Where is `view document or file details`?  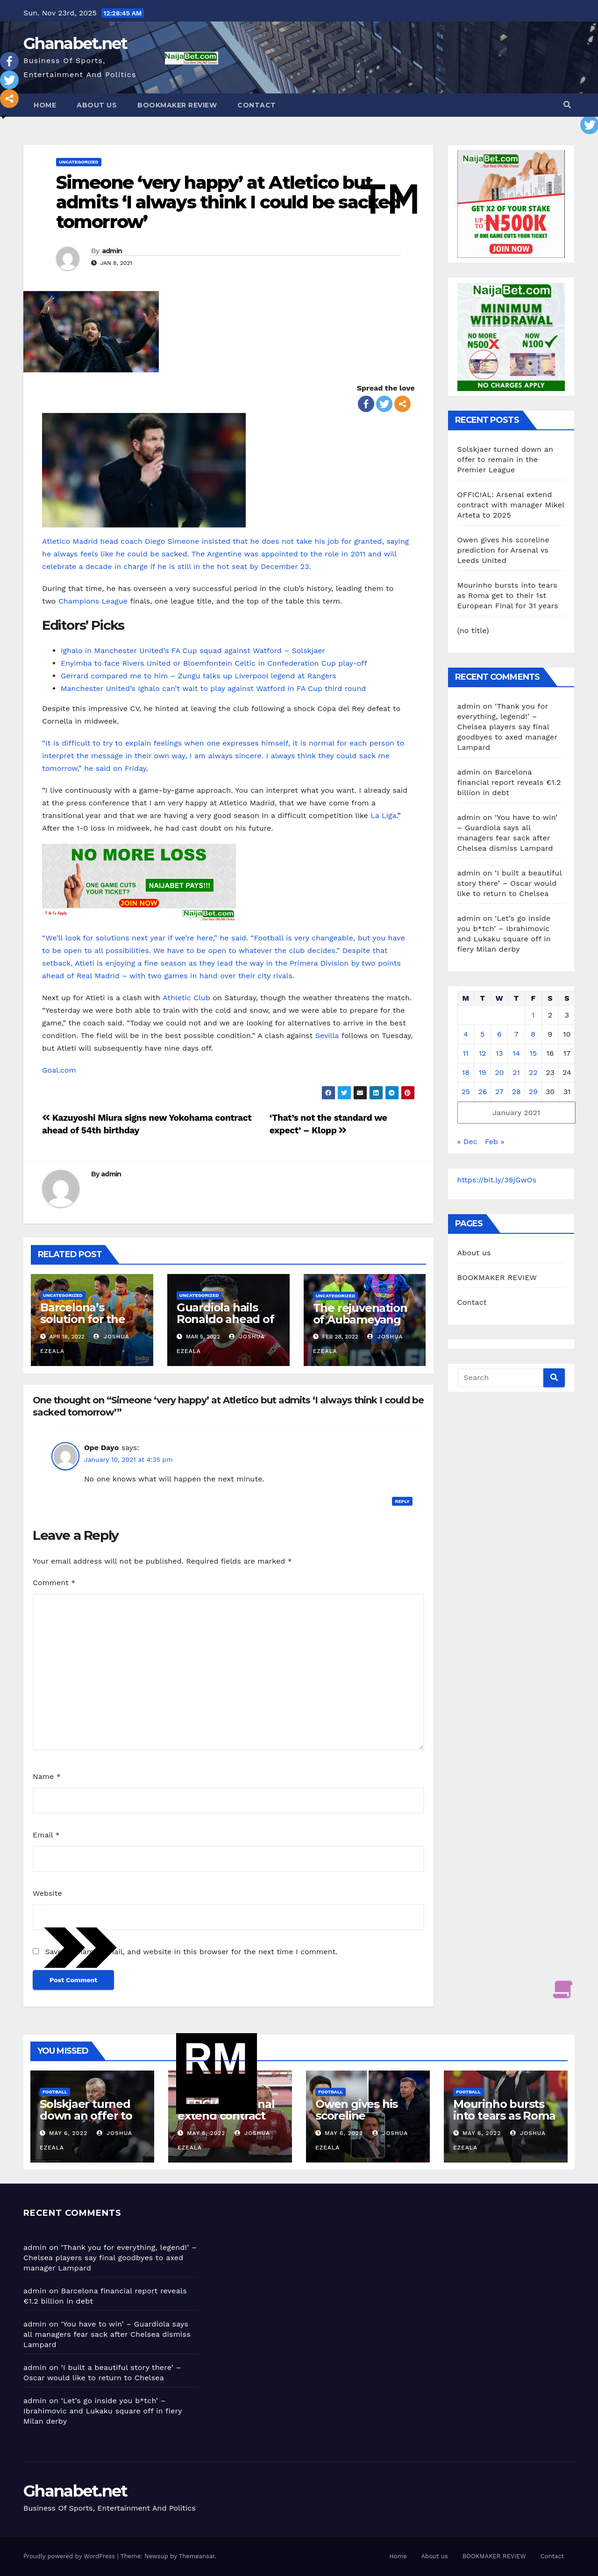
view document or file details is located at coordinates (562, 1989).